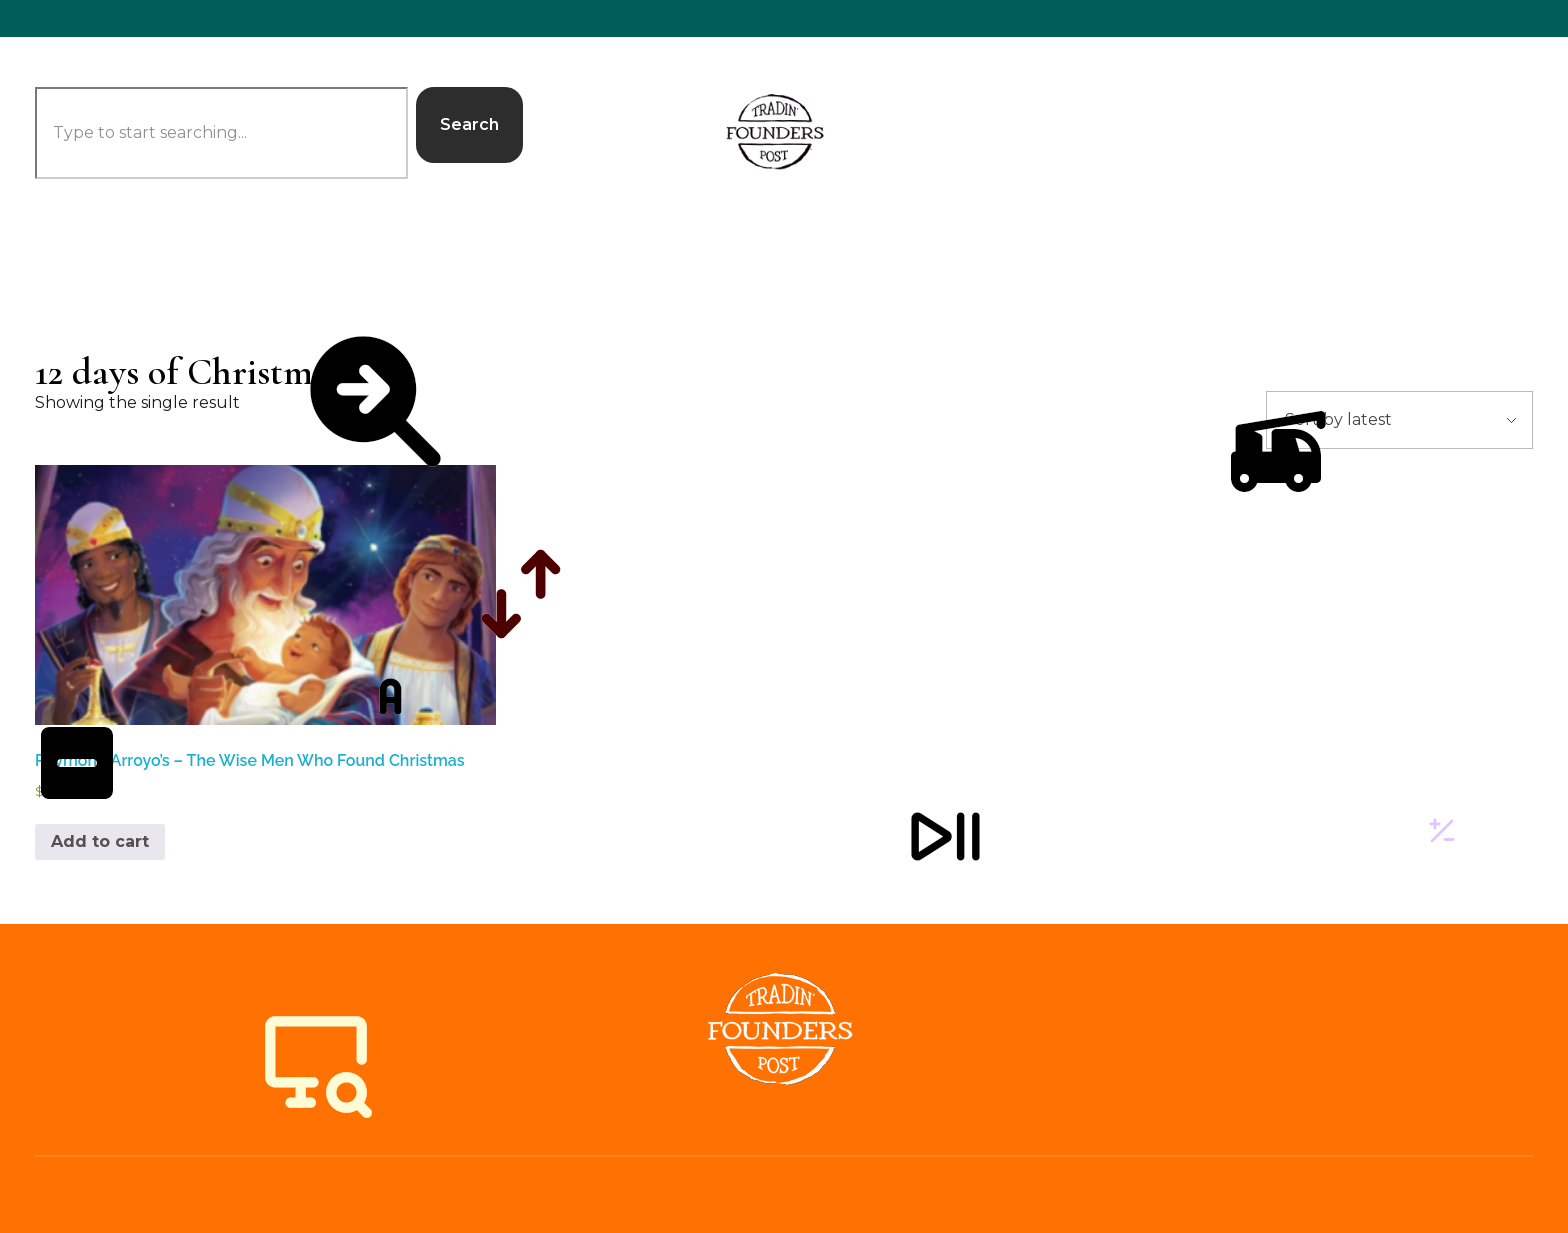 The image size is (1568, 1233). What do you see at coordinates (945, 836) in the screenshot?
I see `toggle between play and pause for media playback` at bounding box center [945, 836].